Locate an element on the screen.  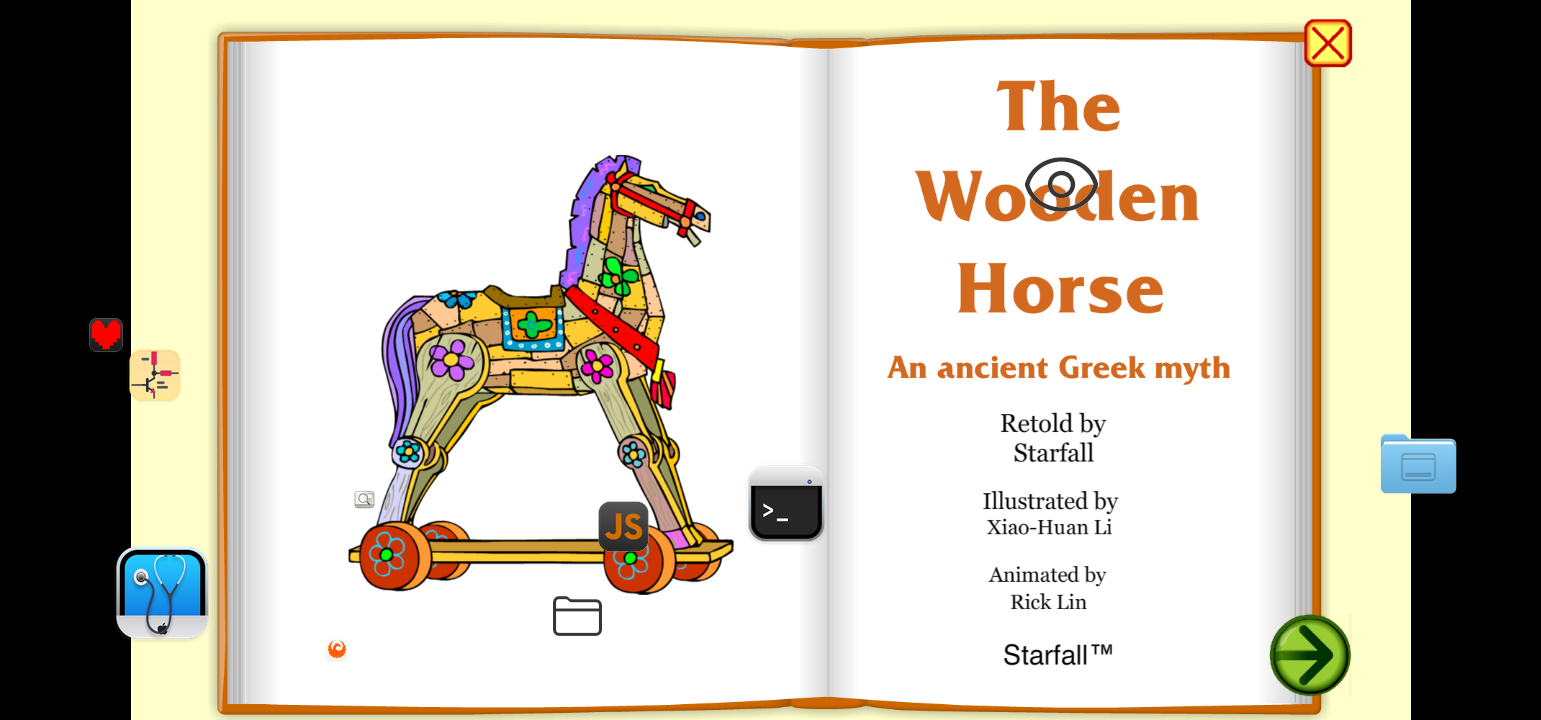
access display settings is located at coordinates (1061, 184).